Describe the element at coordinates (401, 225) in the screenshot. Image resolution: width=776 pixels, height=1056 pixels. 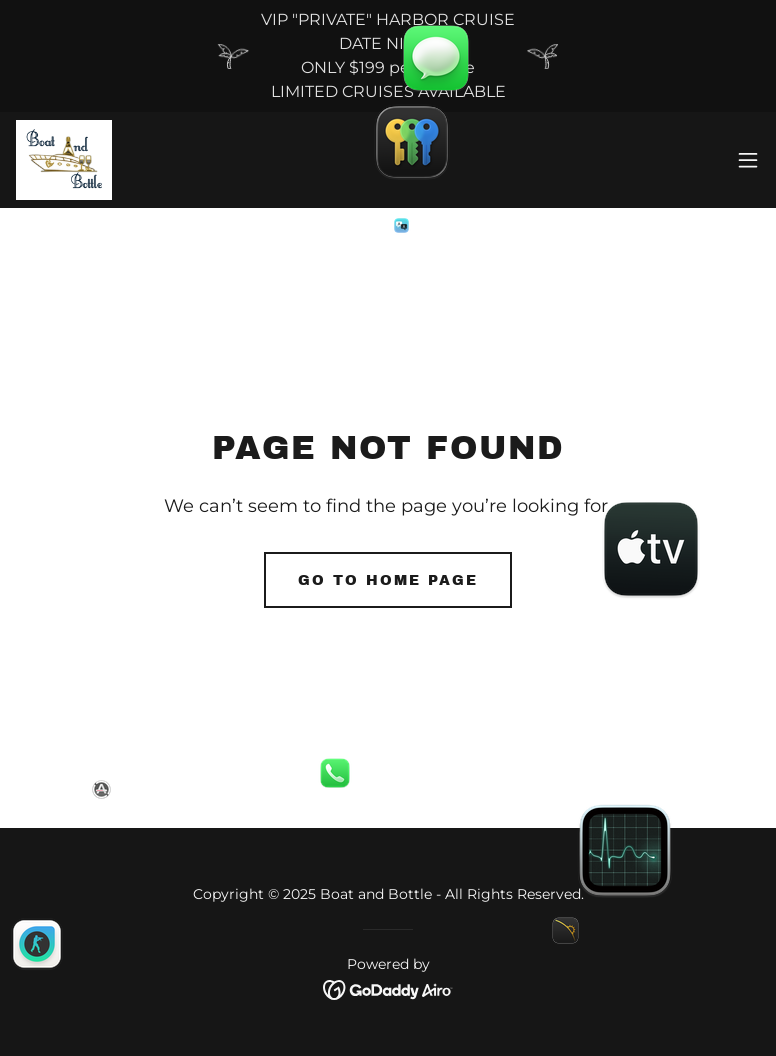
I see `open the translate app` at that location.